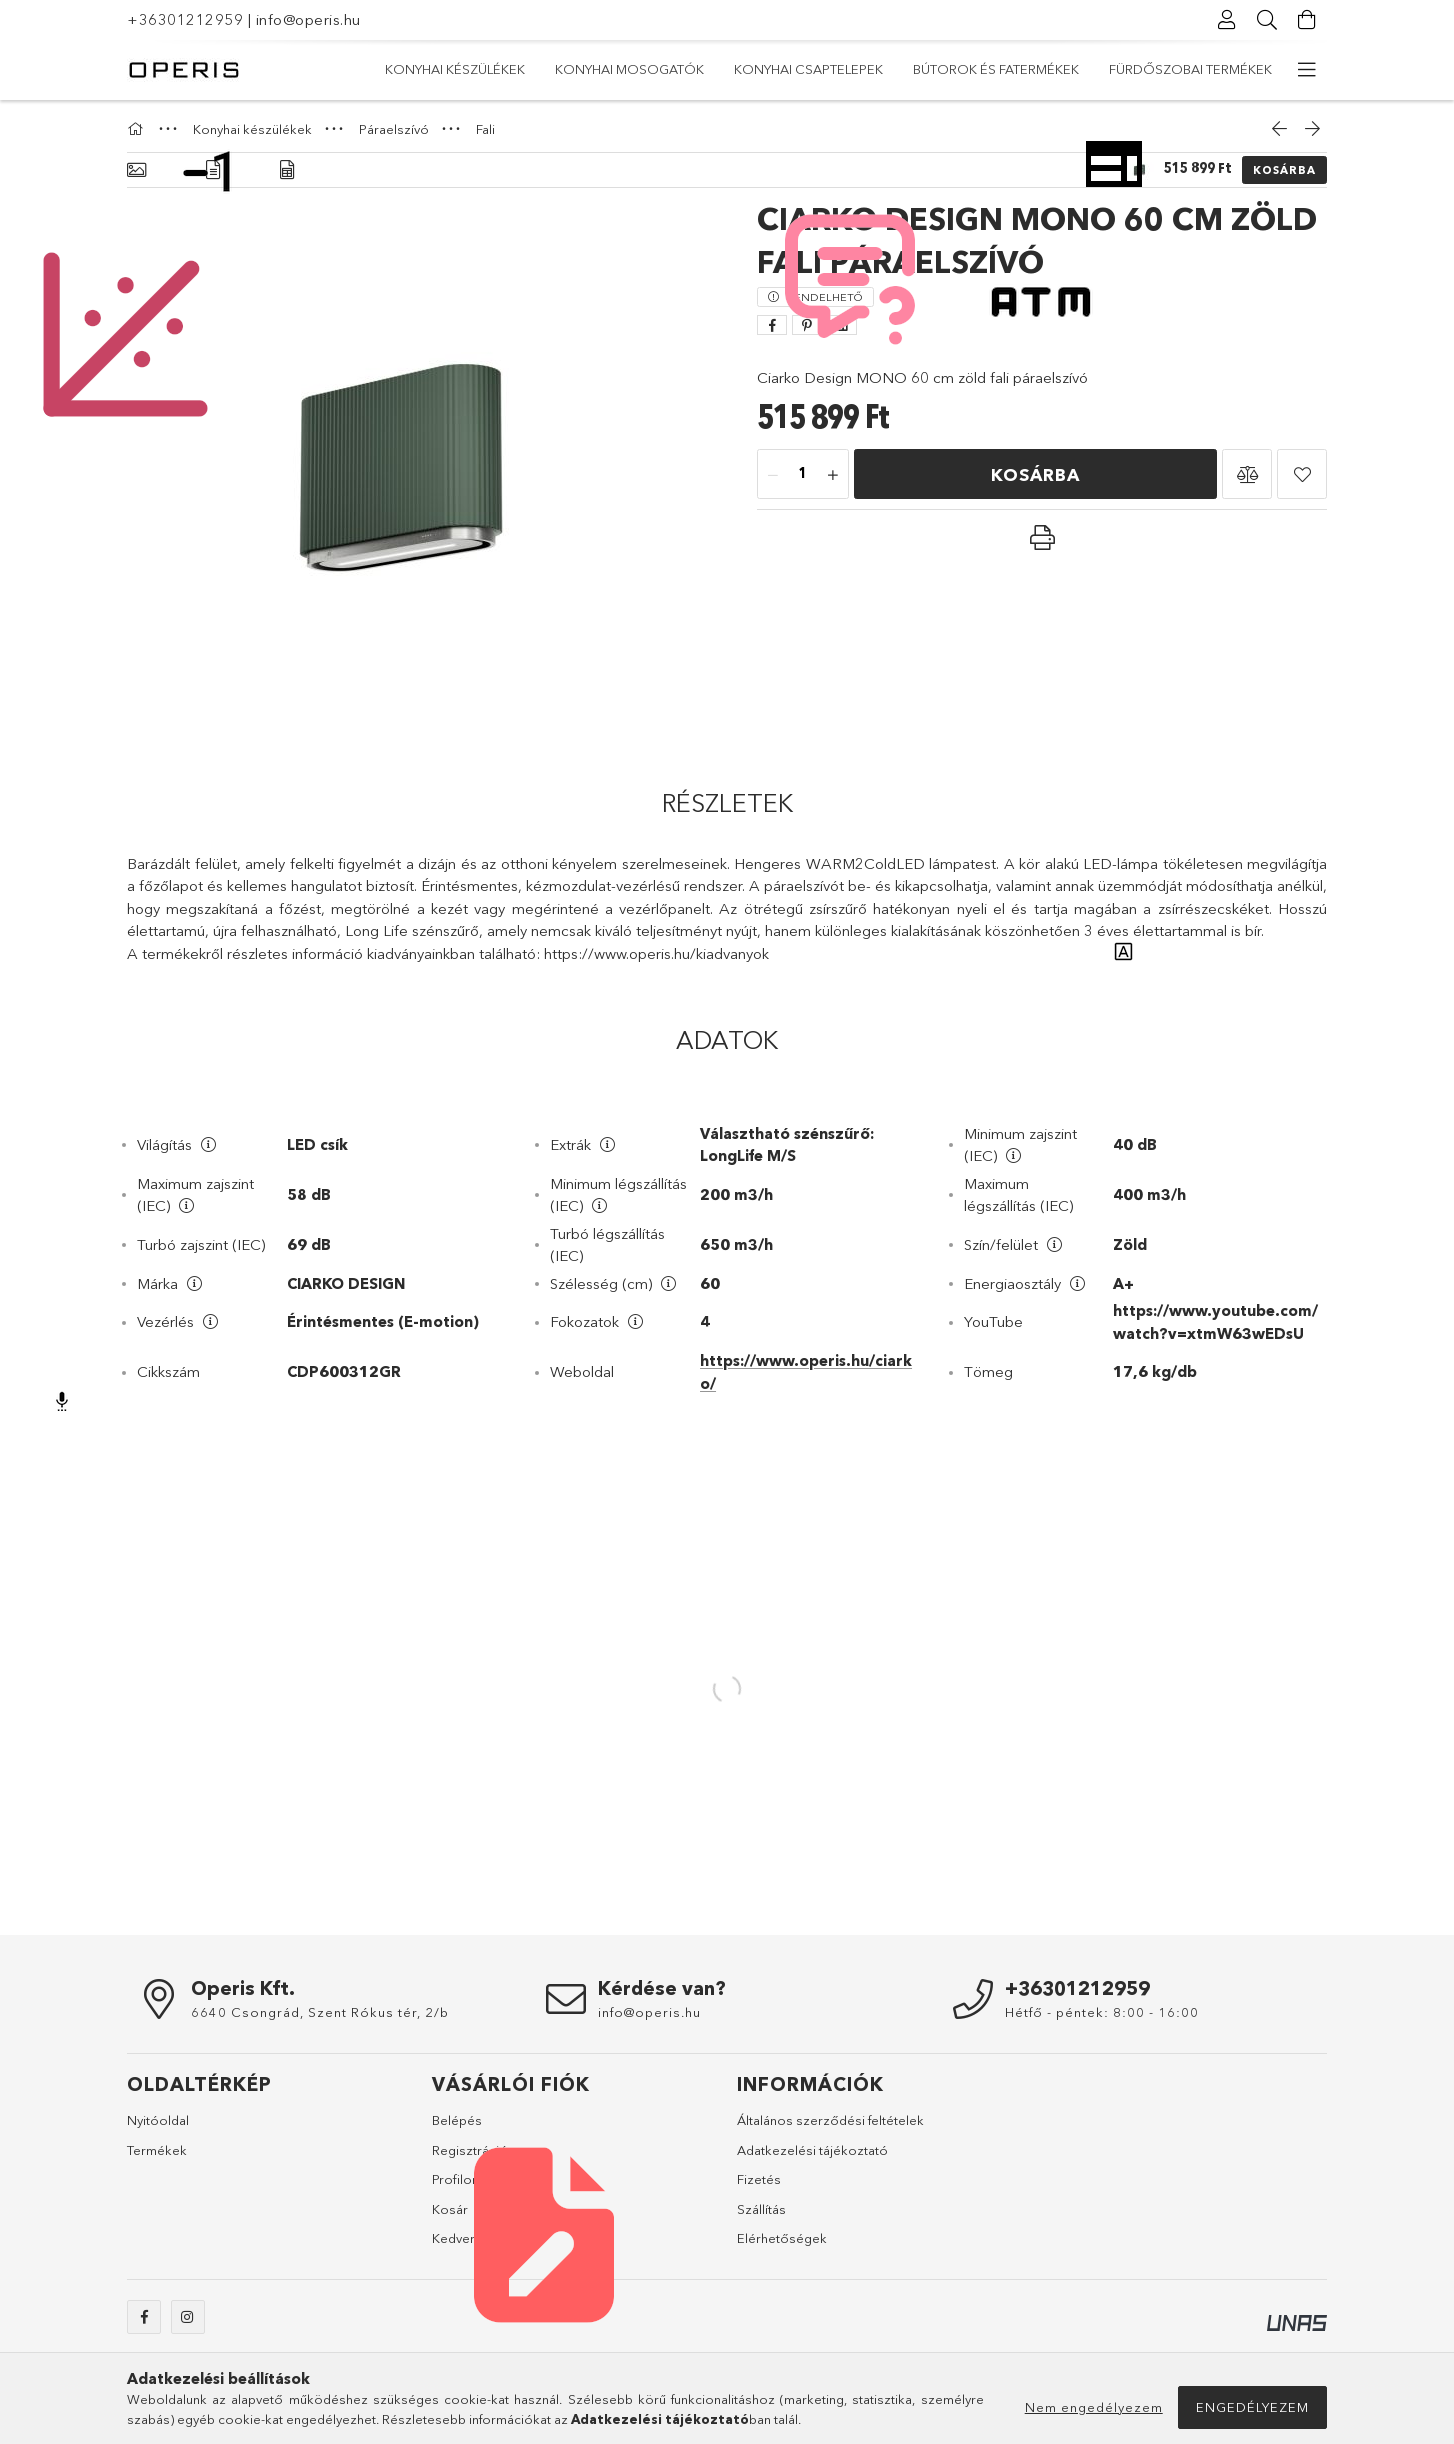 Image resolution: width=1454 pixels, height=2444 pixels. Describe the element at coordinates (1123, 951) in the screenshot. I see `download or install new fonts` at that location.